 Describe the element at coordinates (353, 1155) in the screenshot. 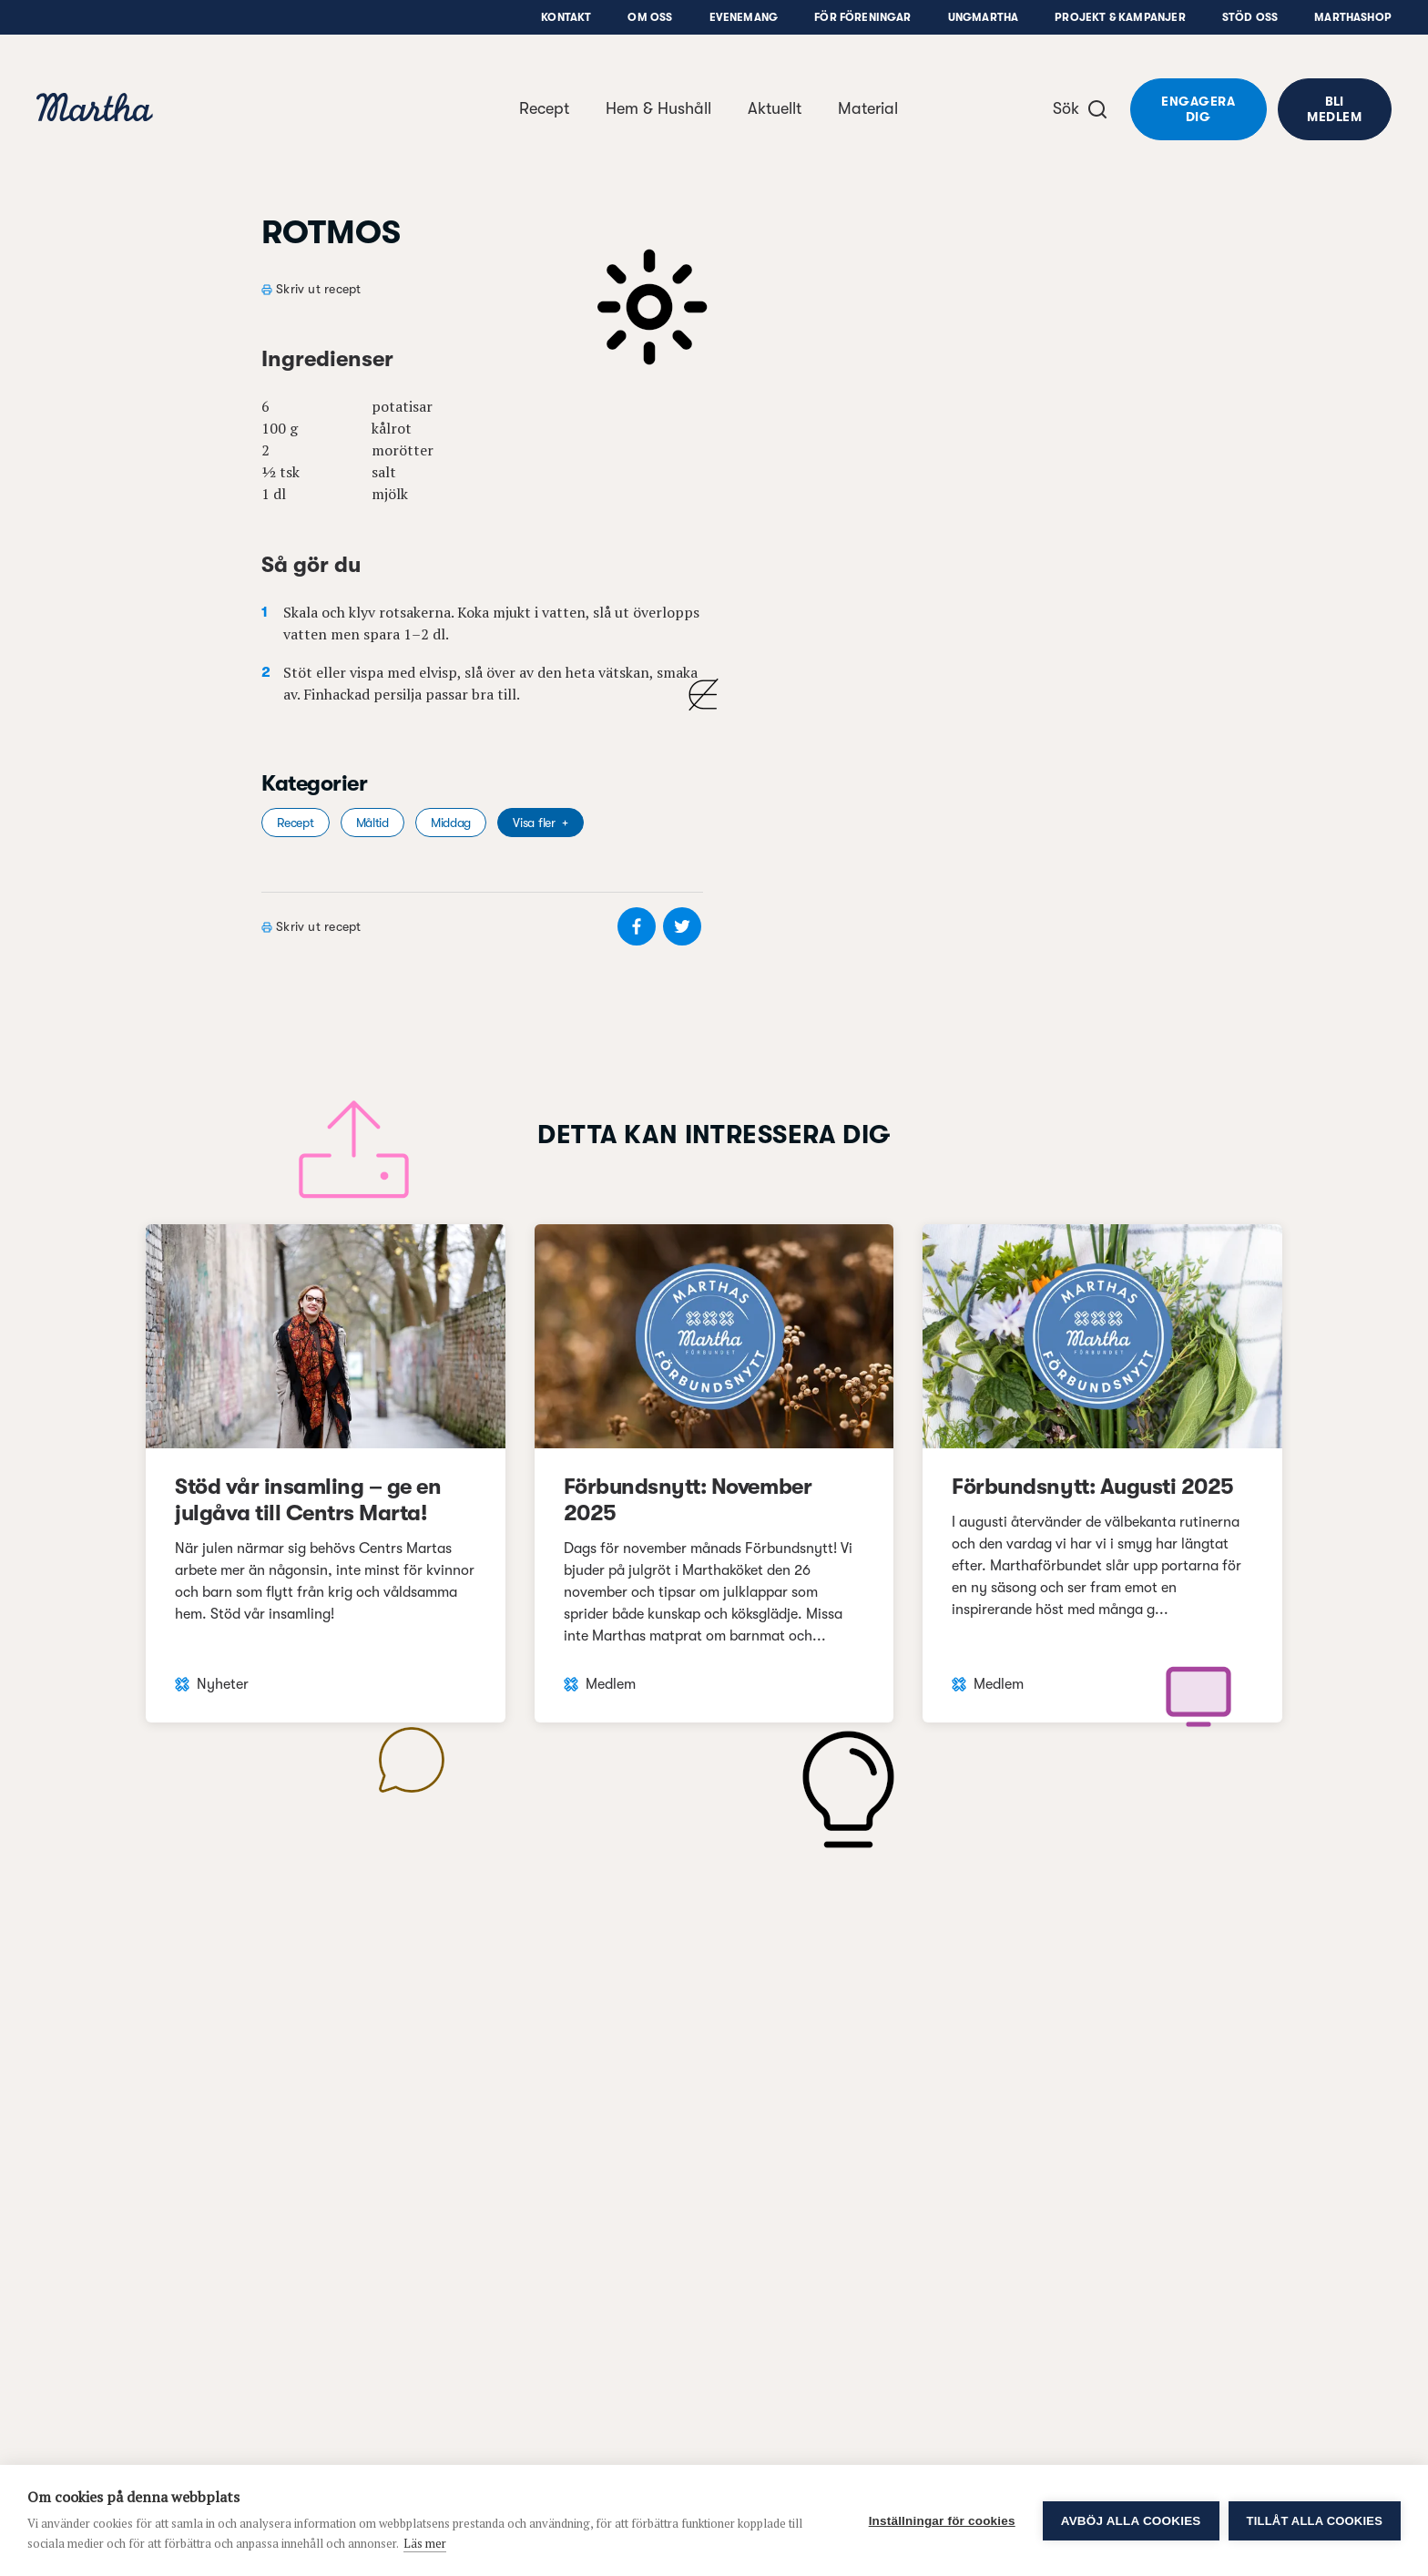

I see `upload a file or document` at that location.